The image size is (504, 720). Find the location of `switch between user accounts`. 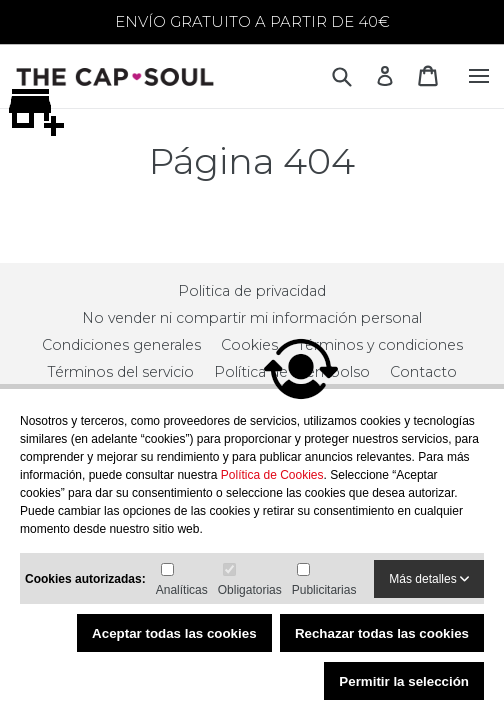

switch between user accounts is located at coordinates (301, 369).